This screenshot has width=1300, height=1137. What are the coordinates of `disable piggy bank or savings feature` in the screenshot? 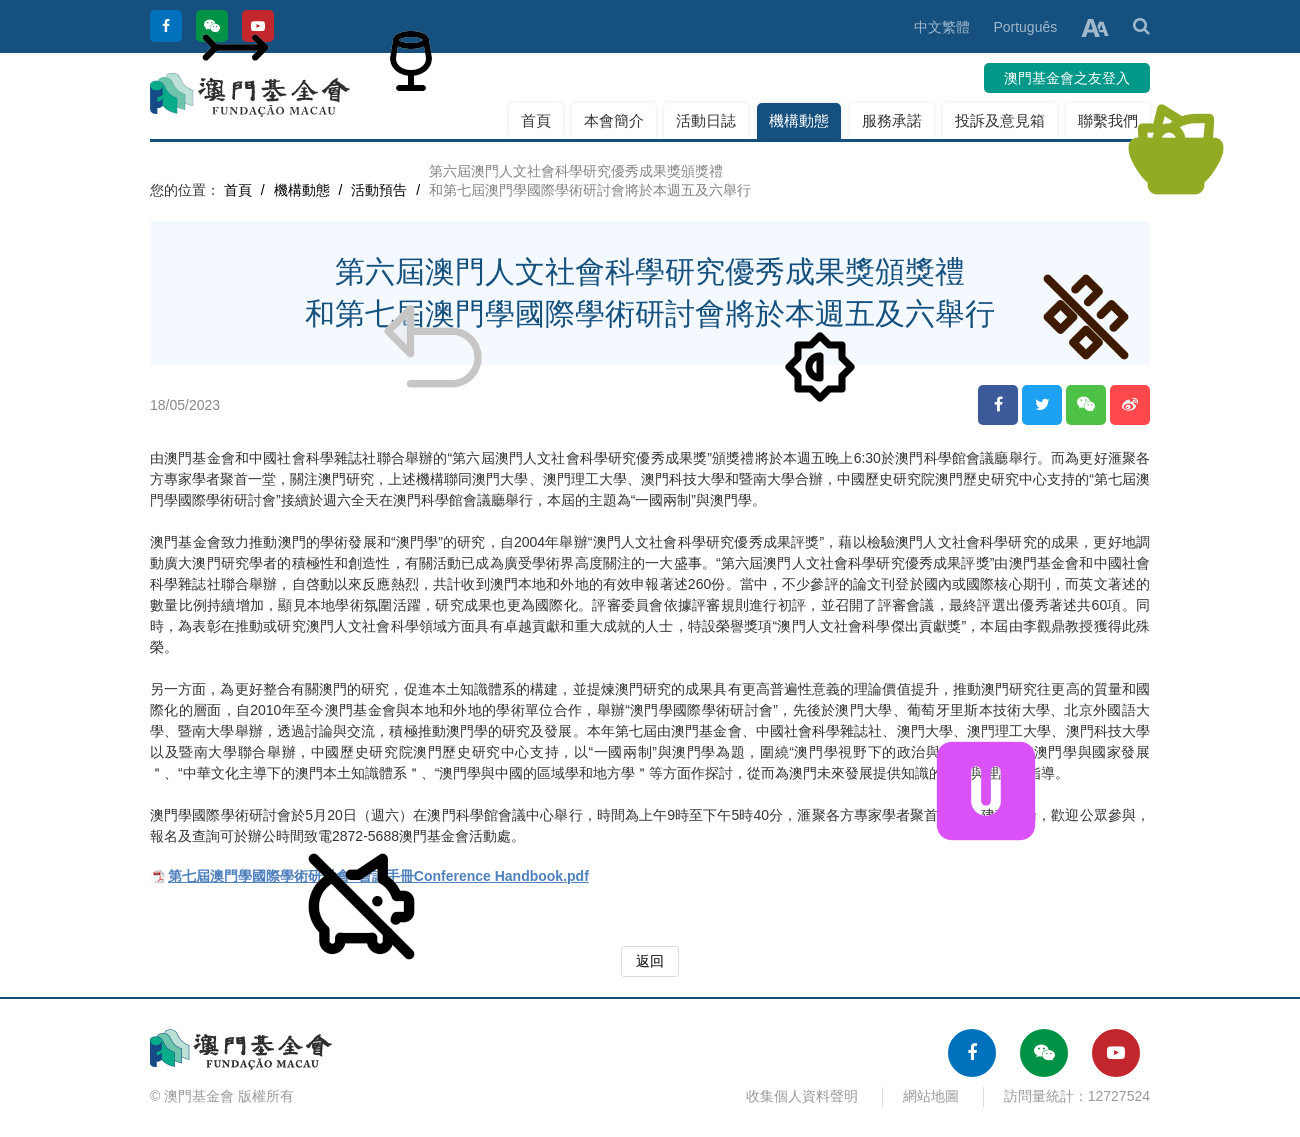 It's located at (361, 906).